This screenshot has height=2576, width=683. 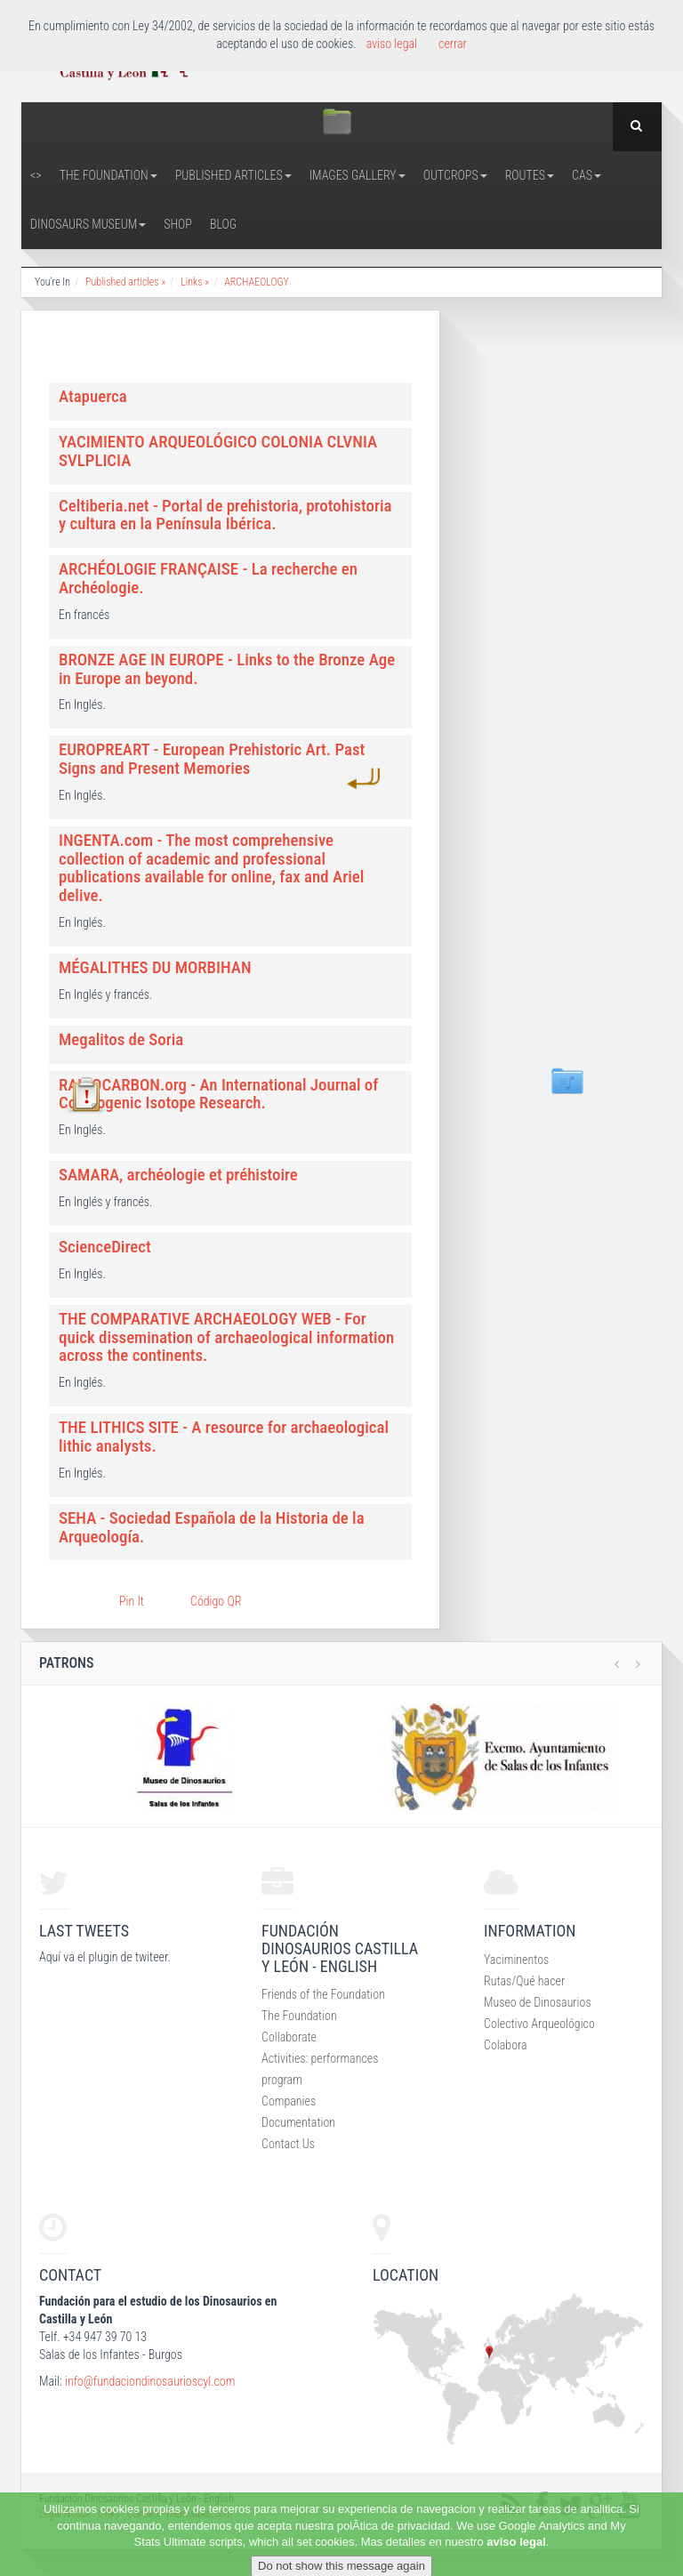 What do you see at coordinates (85, 1094) in the screenshot?
I see `indicates a task is due or overdue` at bounding box center [85, 1094].